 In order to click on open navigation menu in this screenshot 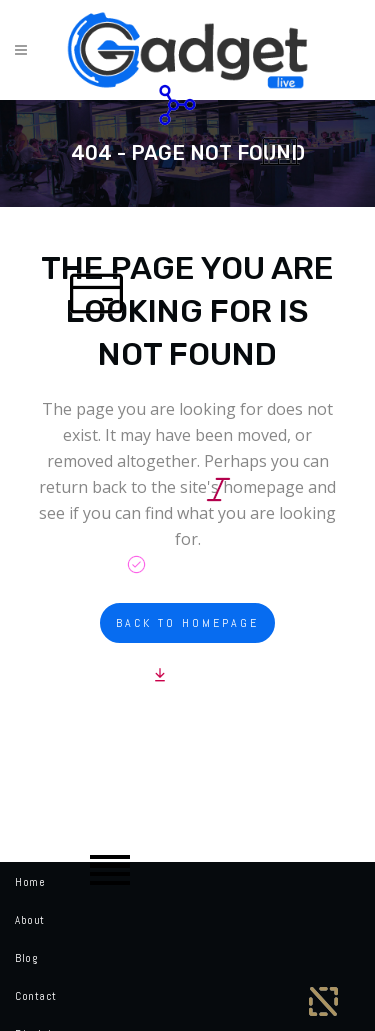, I will do `click(110, 870)`.